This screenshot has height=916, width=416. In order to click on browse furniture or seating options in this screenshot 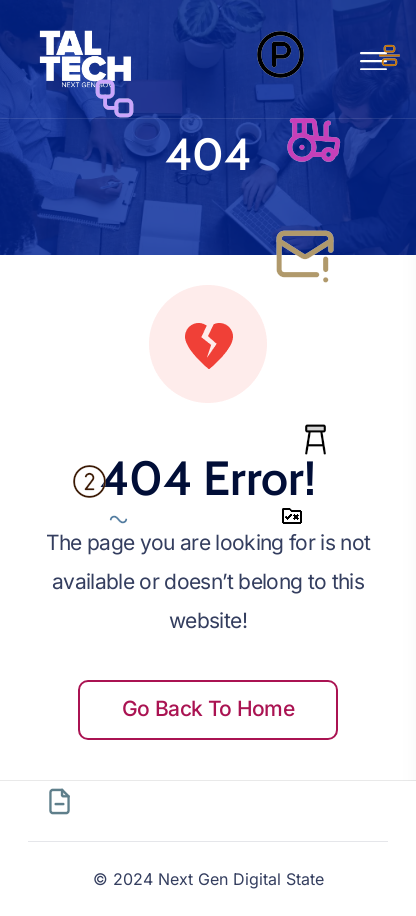, I will do `click(315, 439)`.